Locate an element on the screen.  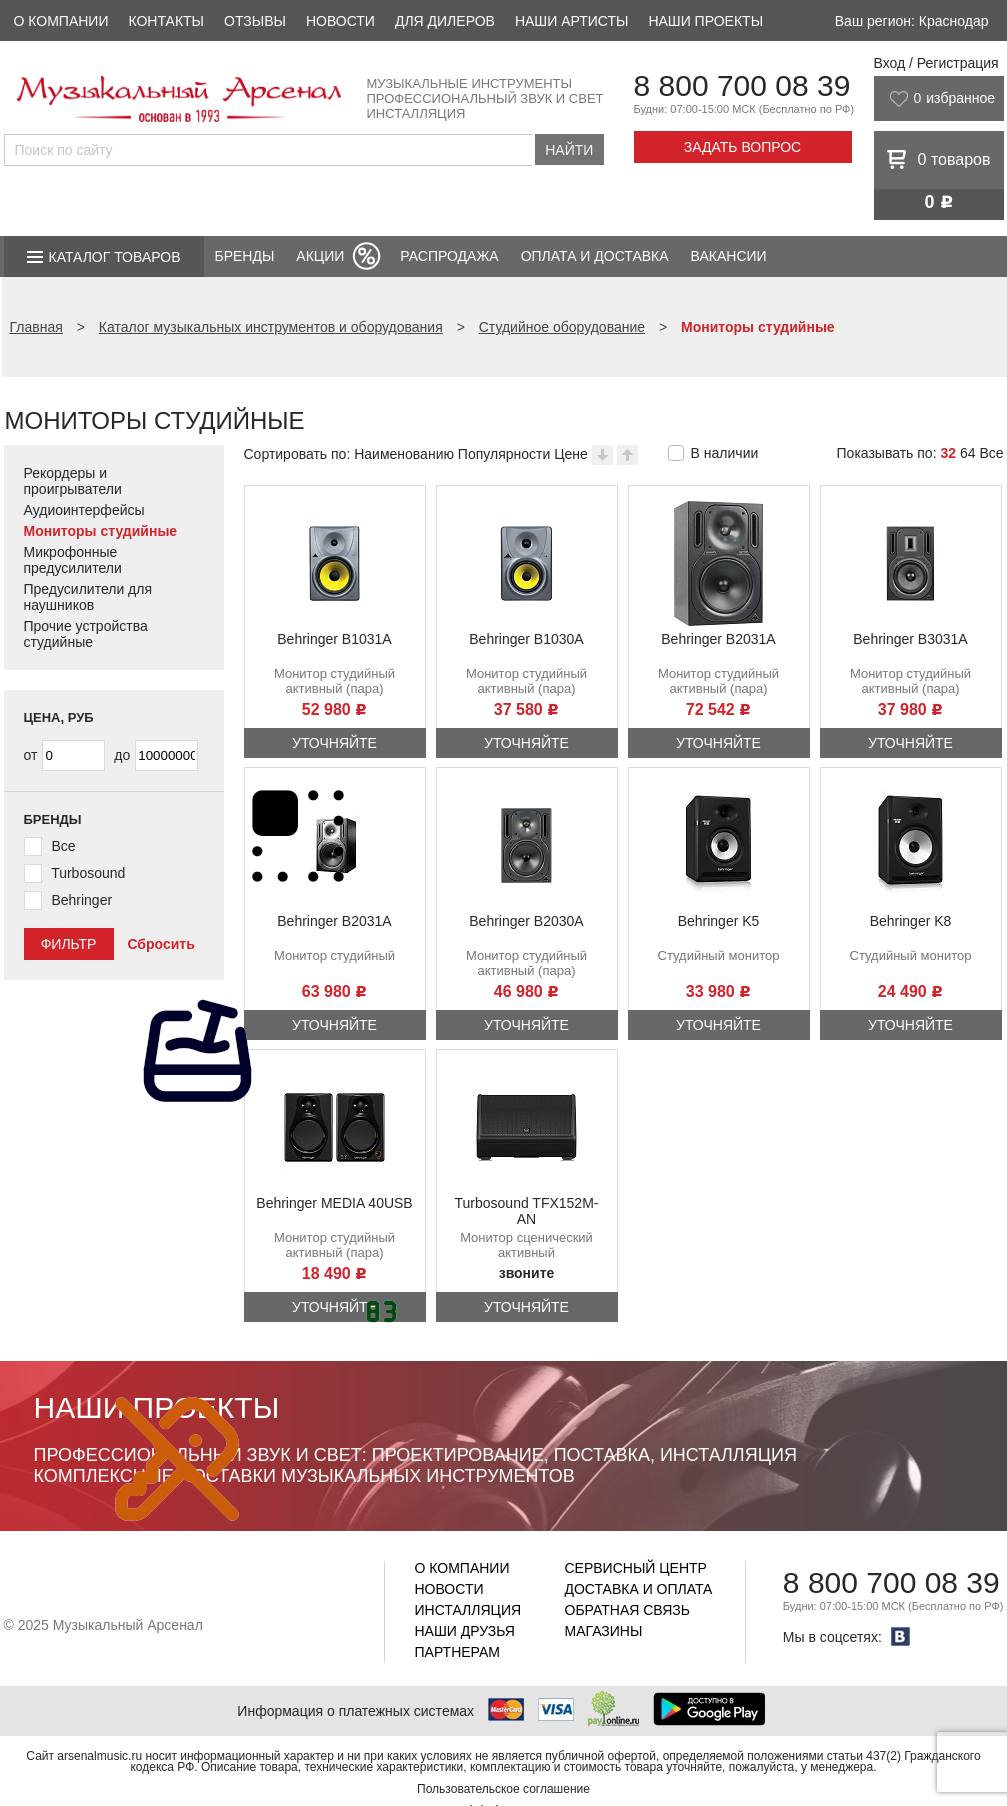
access denied or authentication disabled is located at coordinates (177, 1459).